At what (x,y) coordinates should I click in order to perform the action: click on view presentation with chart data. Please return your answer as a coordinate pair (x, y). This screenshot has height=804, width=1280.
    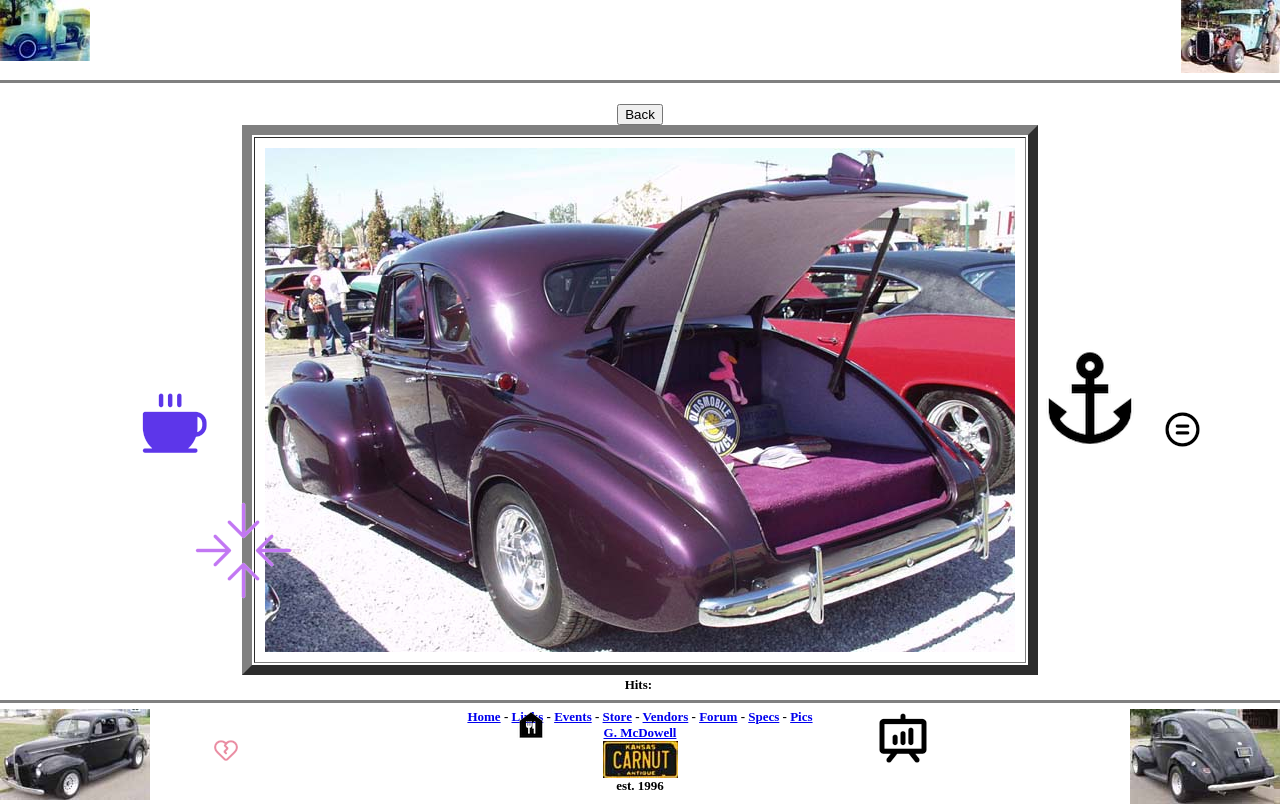
    Looking at the image, I should click on (903, 739).